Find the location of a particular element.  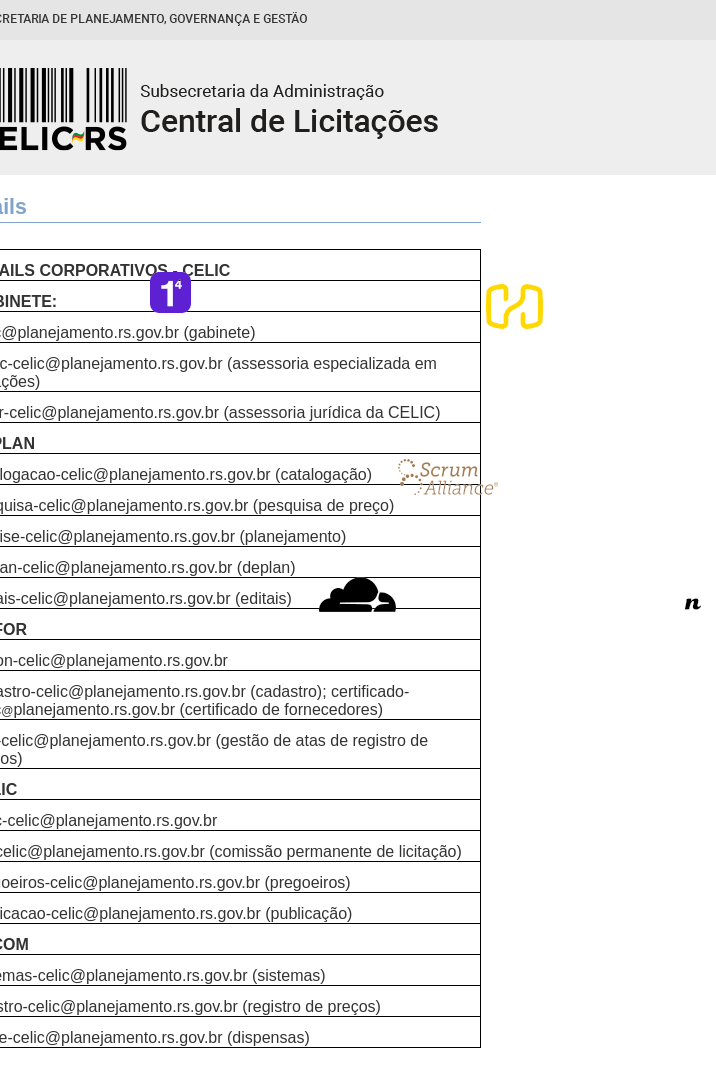

visit the Scrum Alliance website is located at coordinates (448, 477).